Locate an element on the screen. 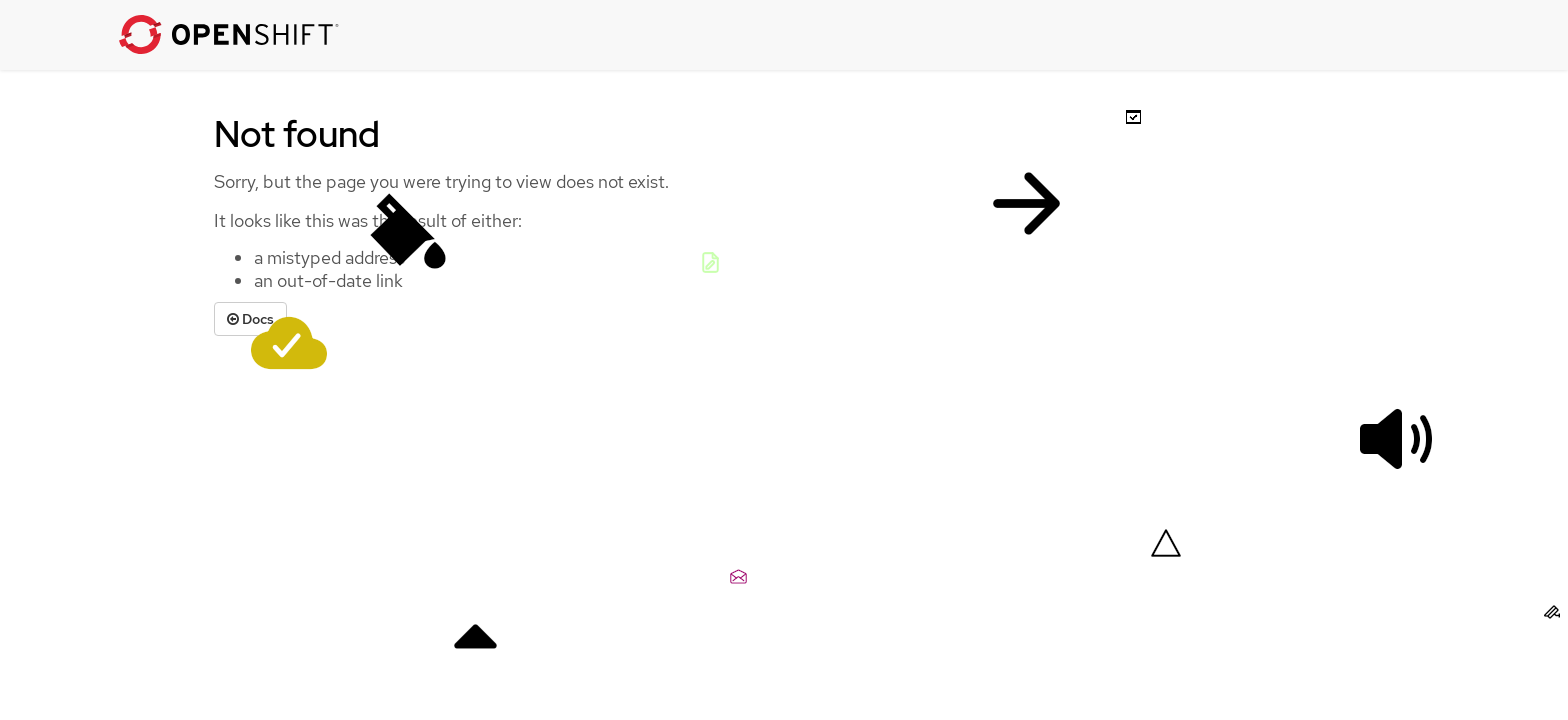  collapse an expanded section is located at coordinates (475, 639).